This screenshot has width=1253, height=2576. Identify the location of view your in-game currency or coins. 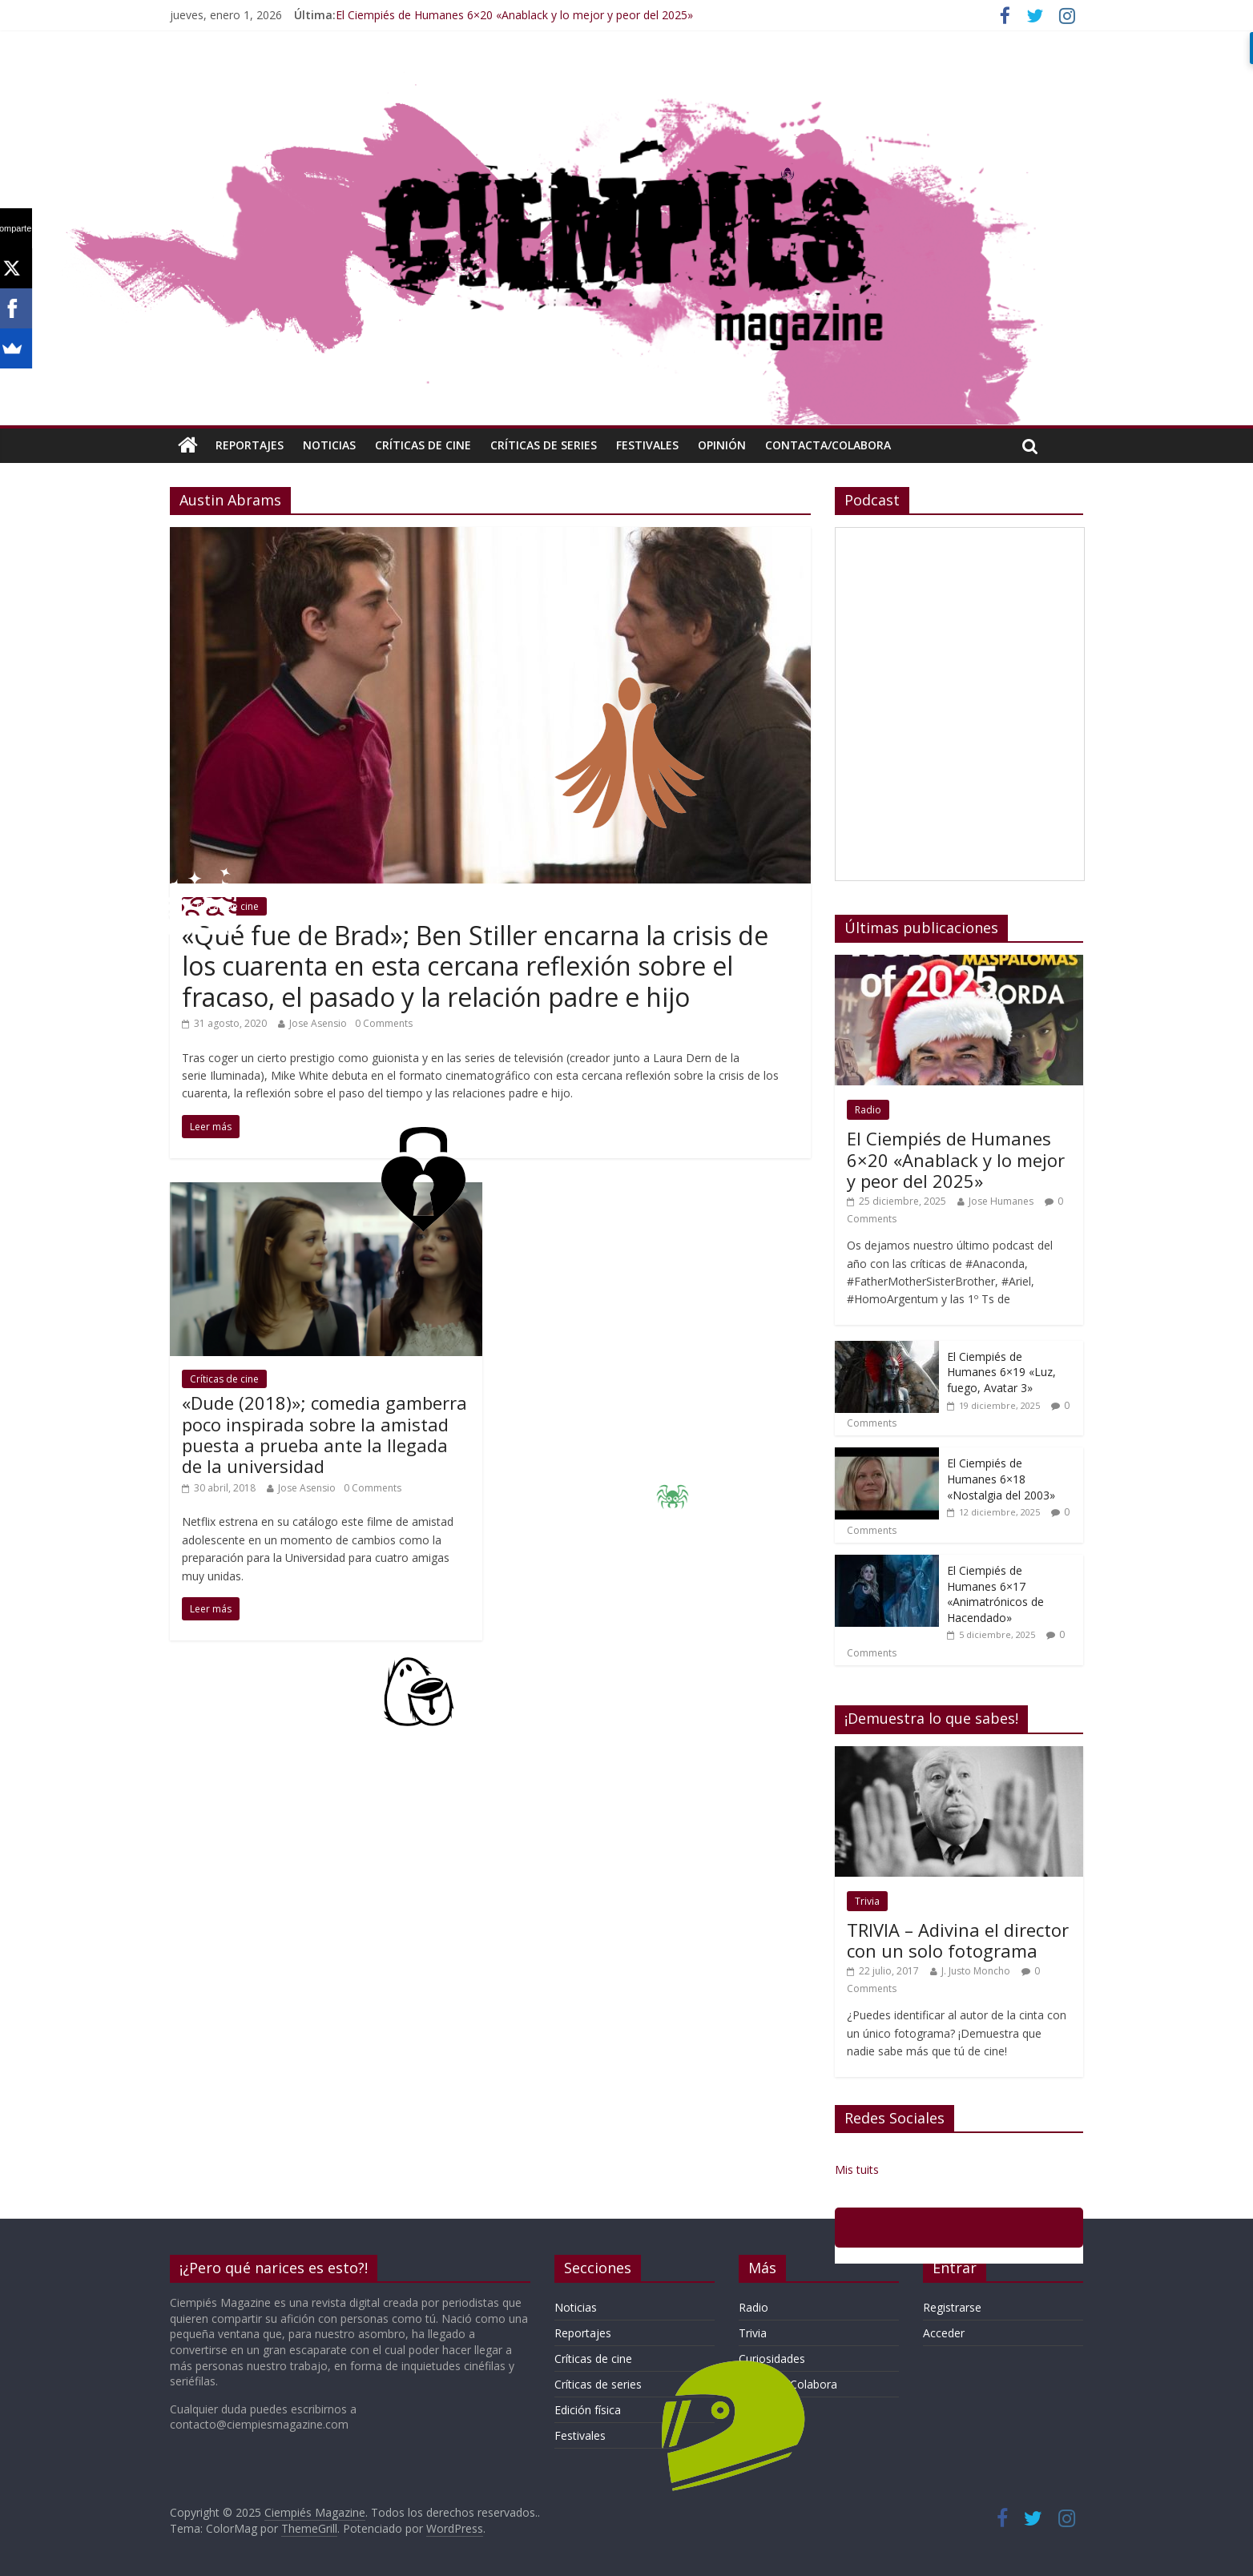
(202, 901).